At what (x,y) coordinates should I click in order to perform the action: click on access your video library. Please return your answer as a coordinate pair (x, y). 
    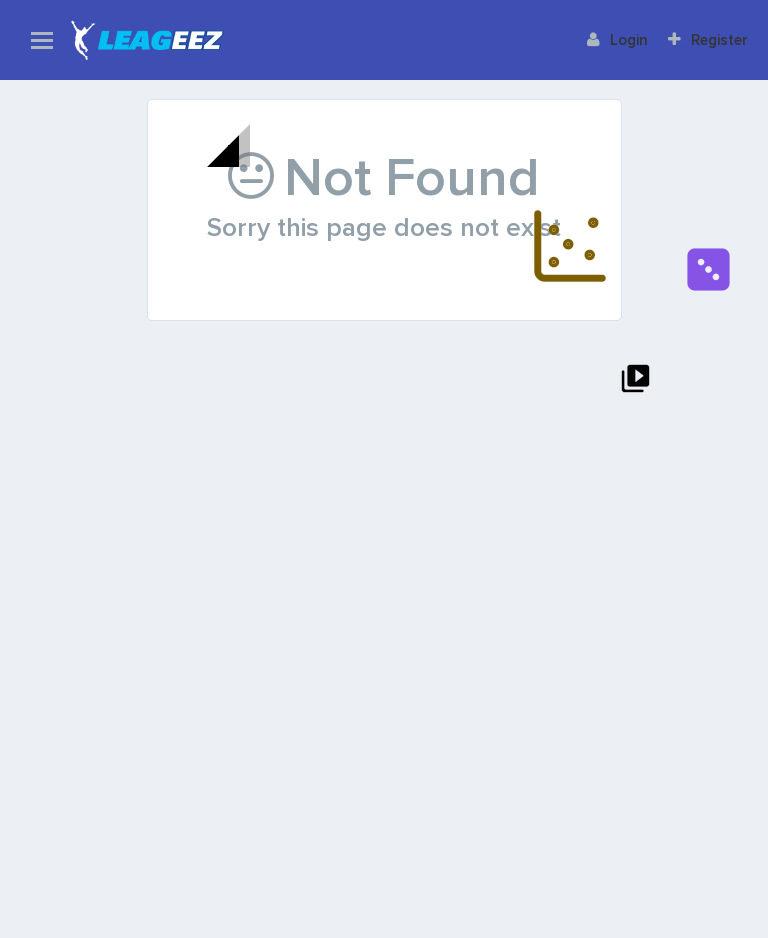
    Looking at the image, I should click on (635, 378).